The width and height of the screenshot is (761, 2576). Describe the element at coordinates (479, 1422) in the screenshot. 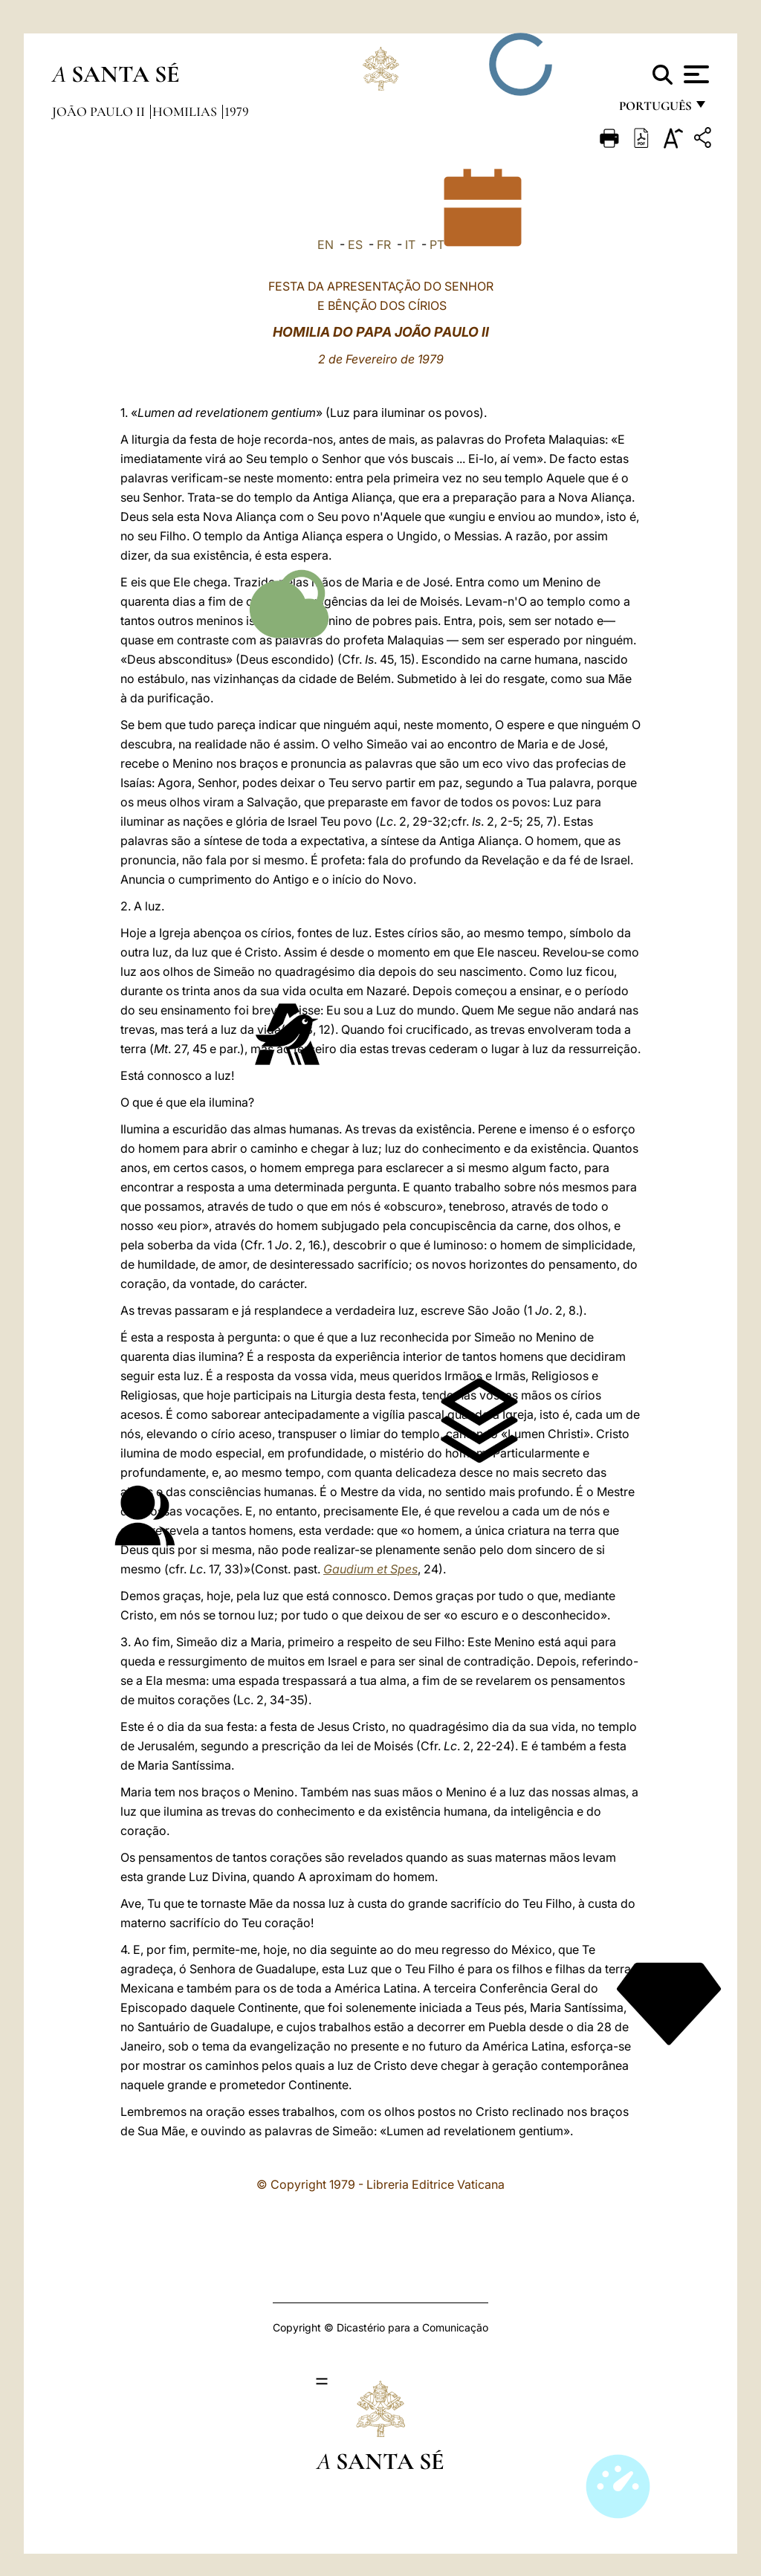

I see `view stacked layers or content` at that location.